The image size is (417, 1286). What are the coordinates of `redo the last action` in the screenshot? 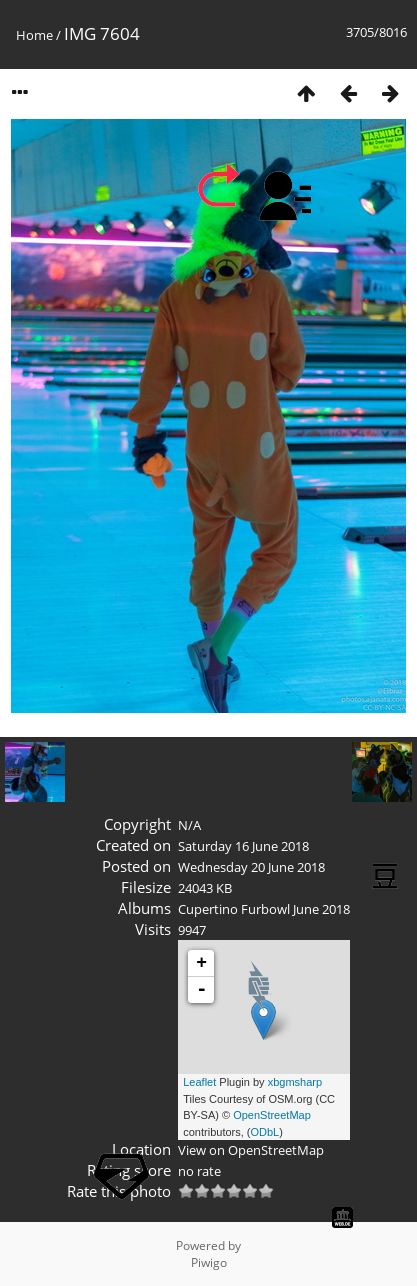 It's located at (218, 187).